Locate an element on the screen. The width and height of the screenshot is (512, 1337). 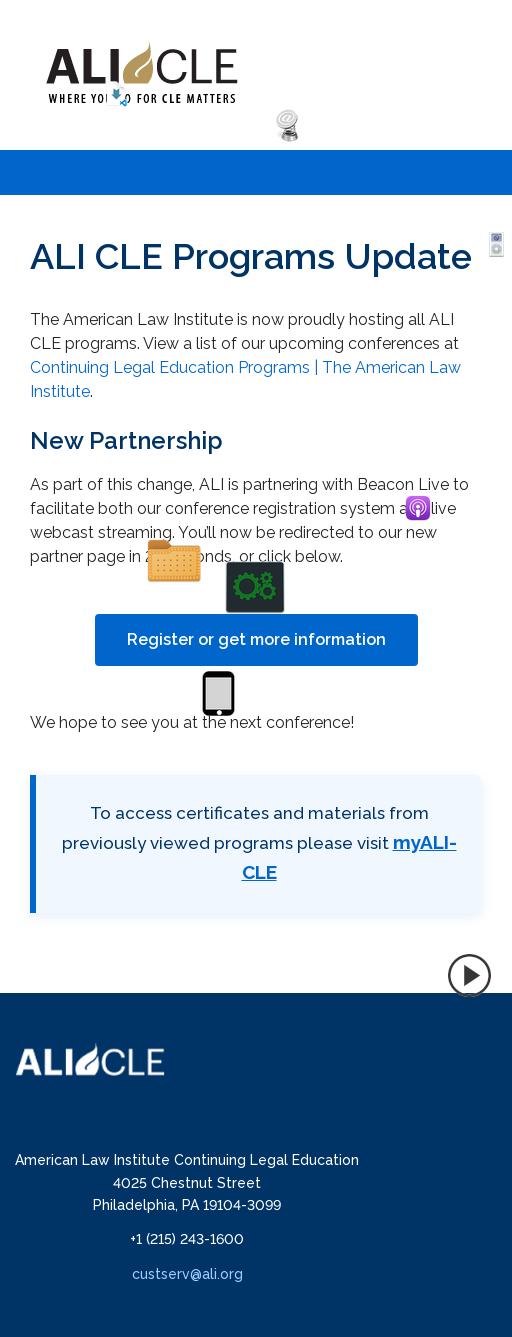
view connected iPad mini device is located at coordinates (218, 693).